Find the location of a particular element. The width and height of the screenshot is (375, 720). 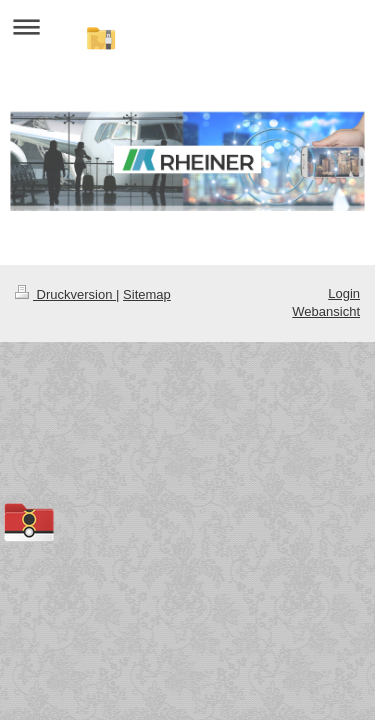

open pokémon repeat ball themed folder is located at coordinates (29, 524).